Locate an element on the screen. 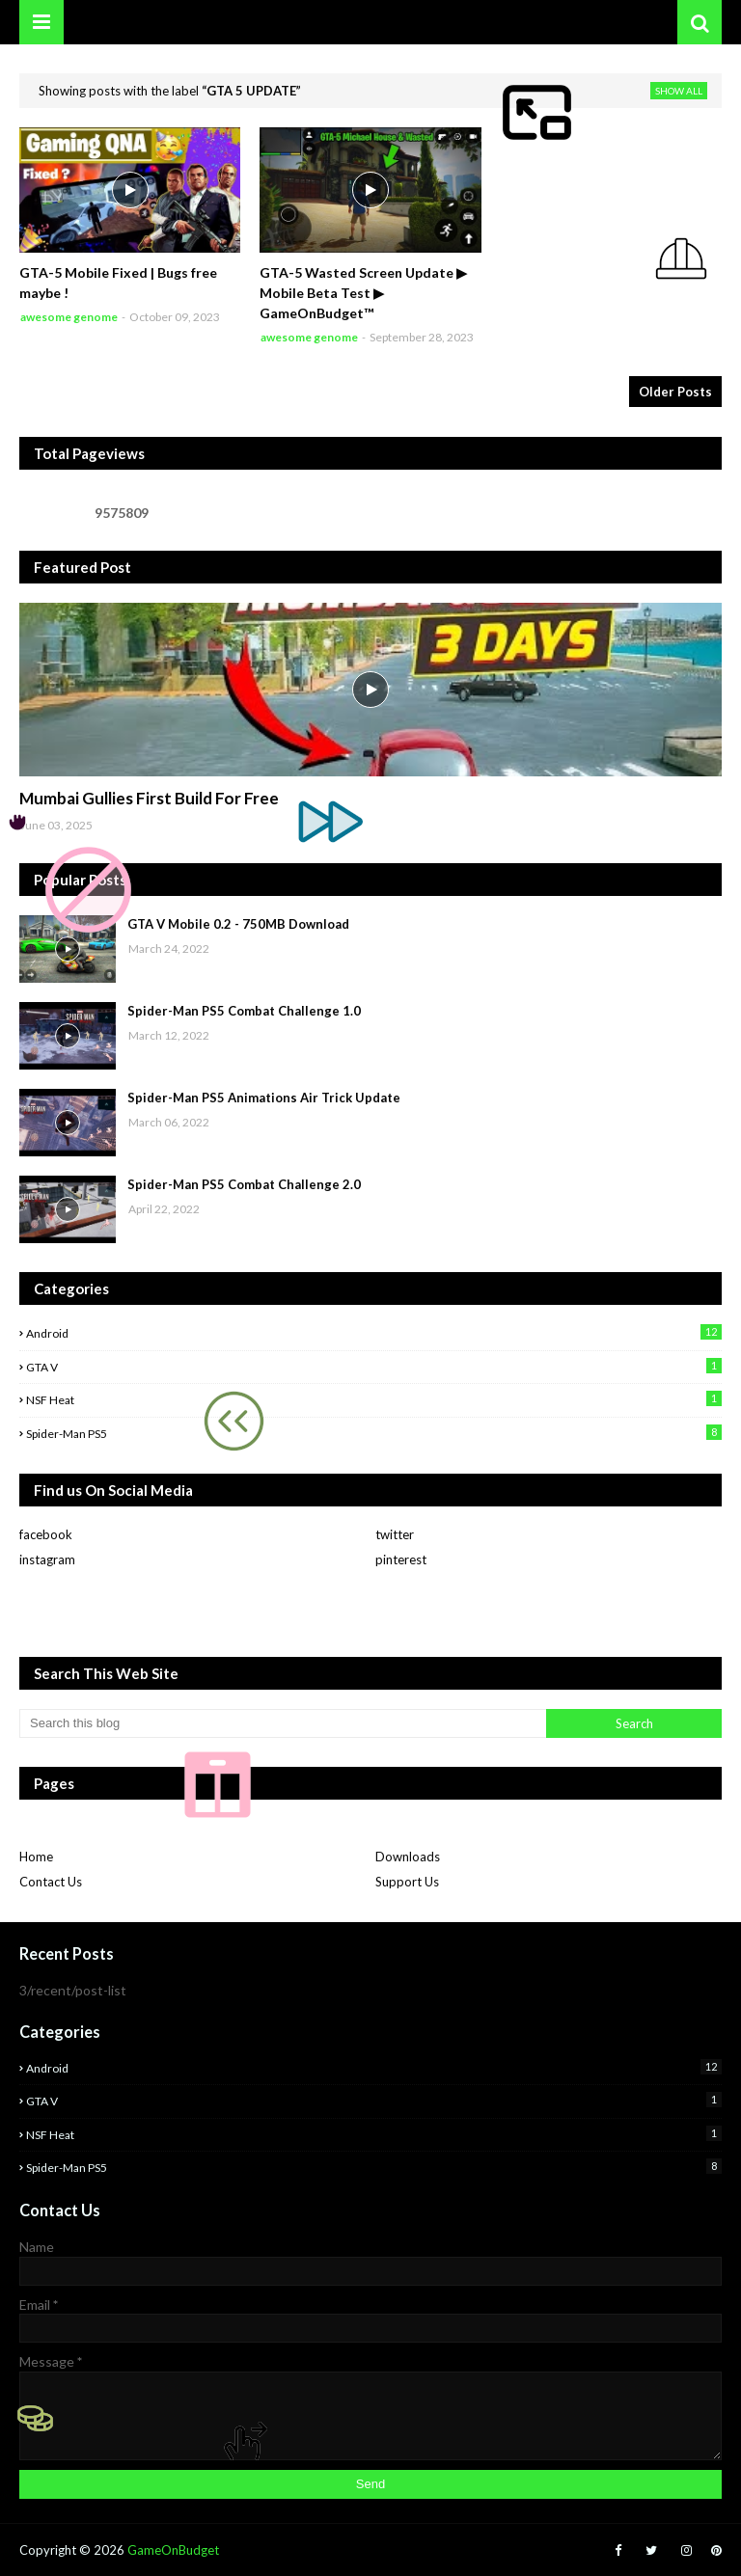 This screenshot has width=741, height=2576. indicates elevator access or location is located at coordinates (217, 1784).